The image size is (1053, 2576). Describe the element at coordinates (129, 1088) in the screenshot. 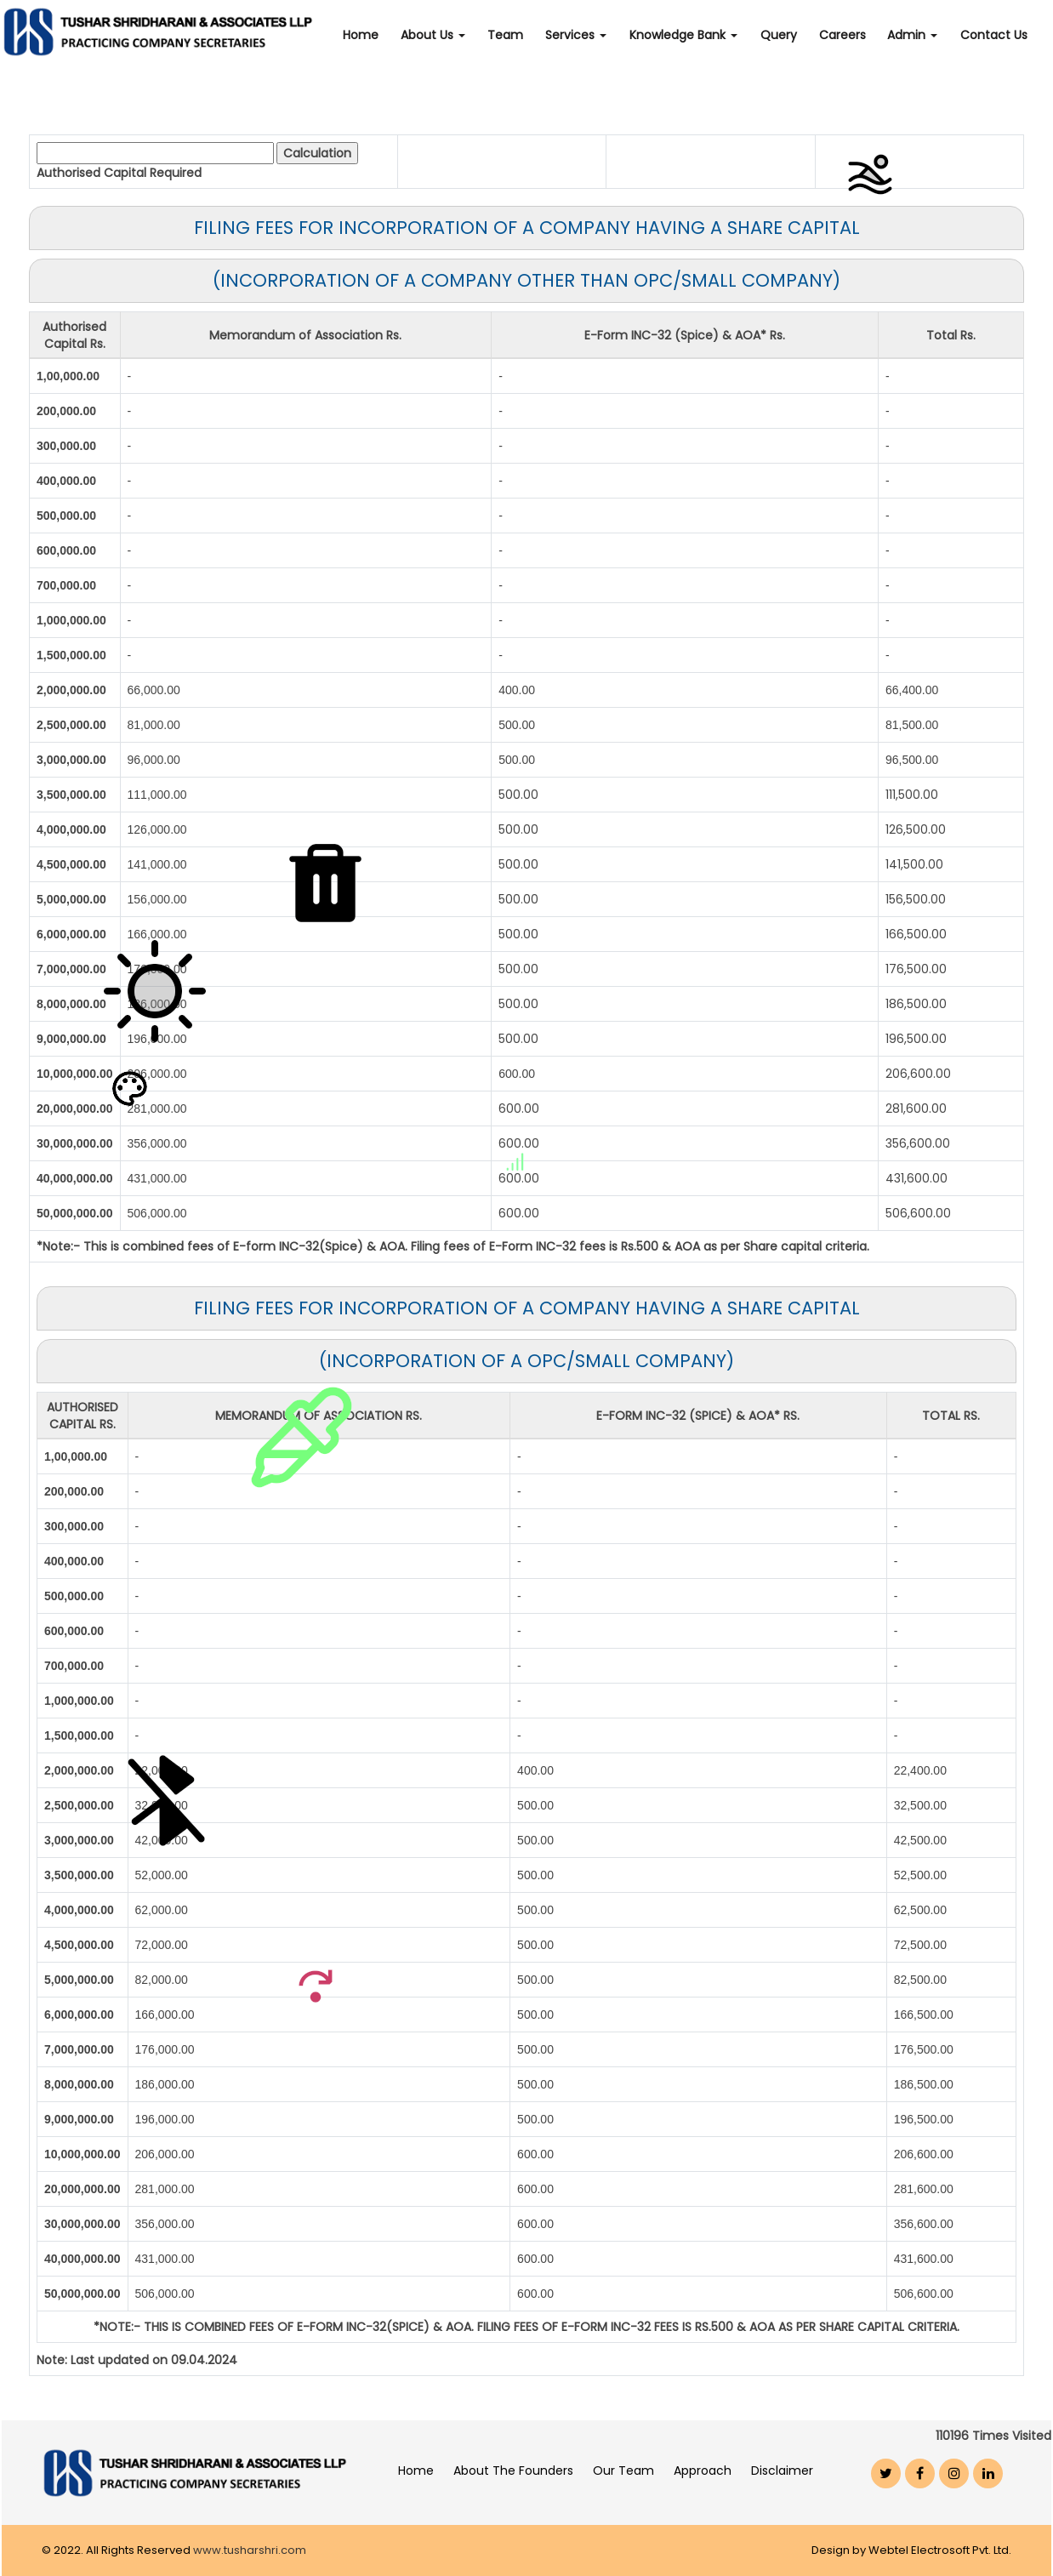

I see `customize color or theme settings` at that location.